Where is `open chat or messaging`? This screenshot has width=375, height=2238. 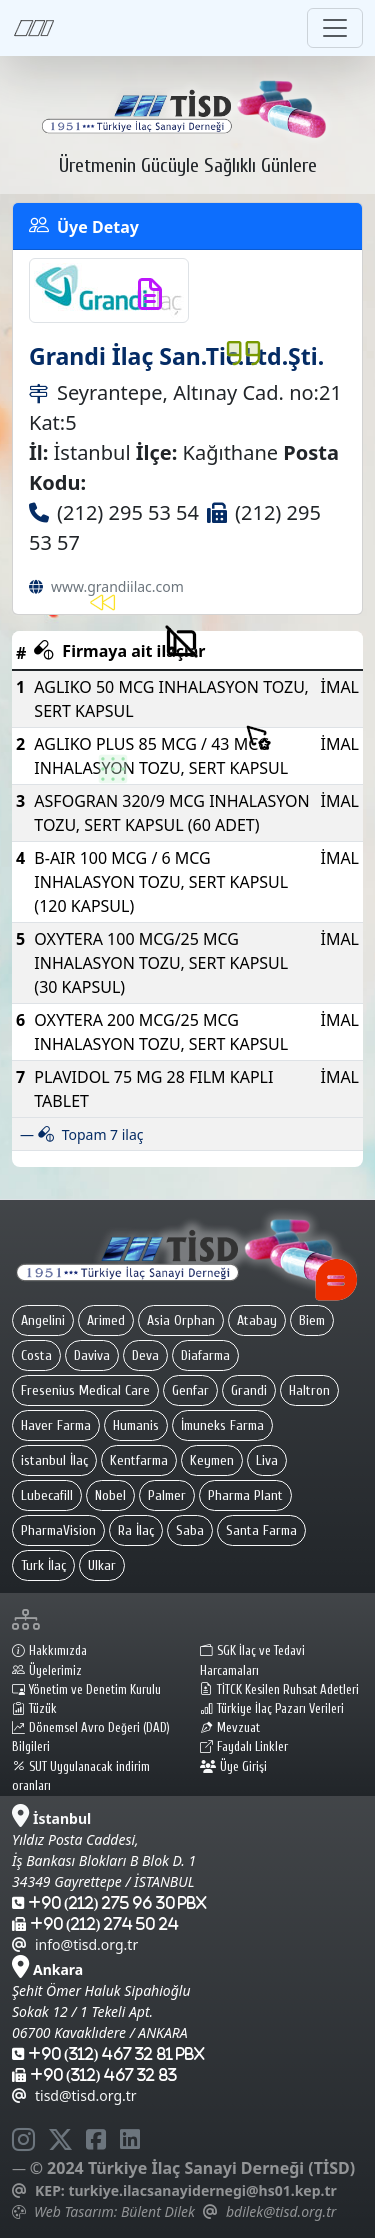 open chat or messaging is located at coordinates (335, 1280).